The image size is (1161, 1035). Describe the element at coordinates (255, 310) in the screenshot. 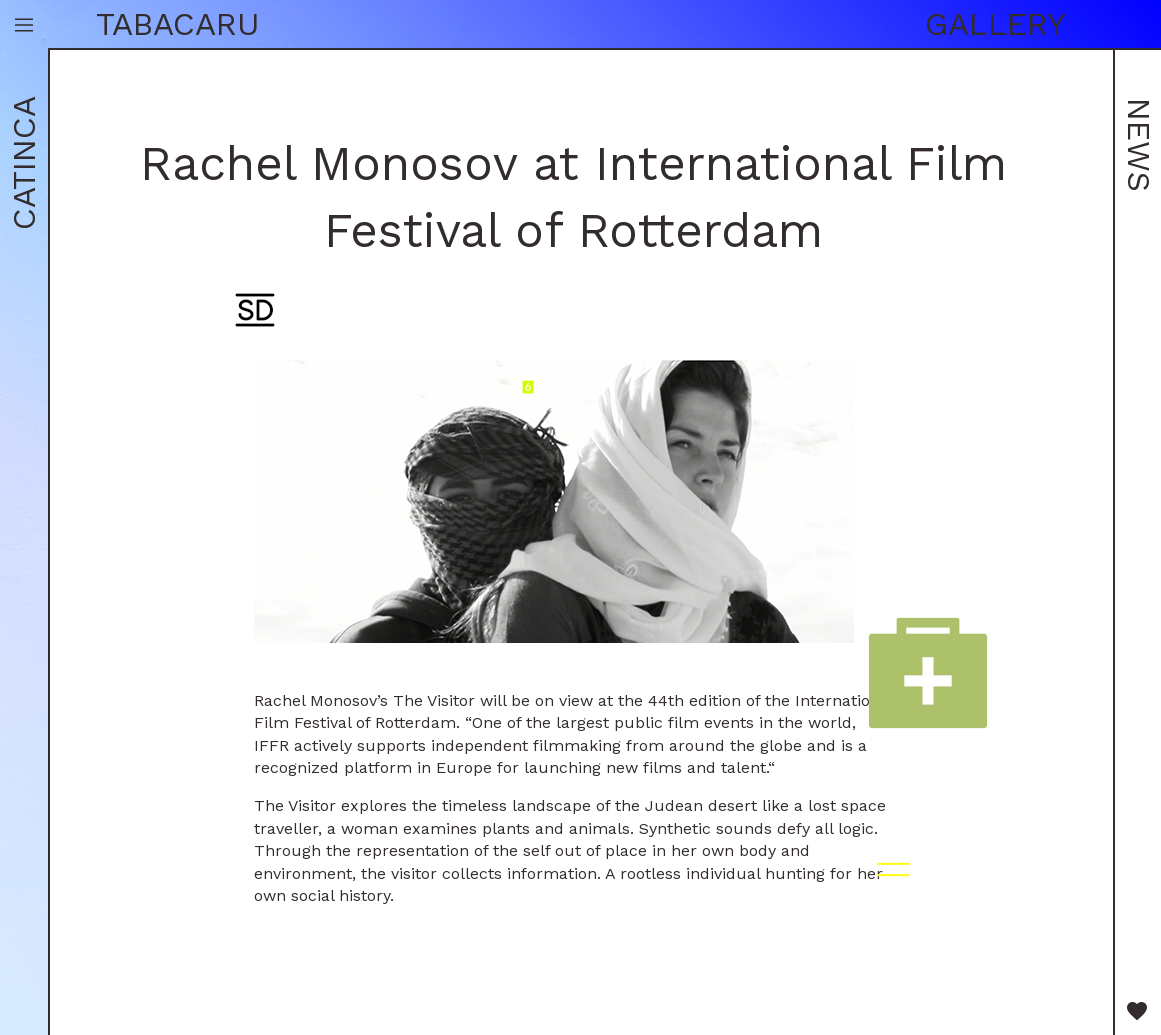

I see `indicates standard definition video quality` at that location.